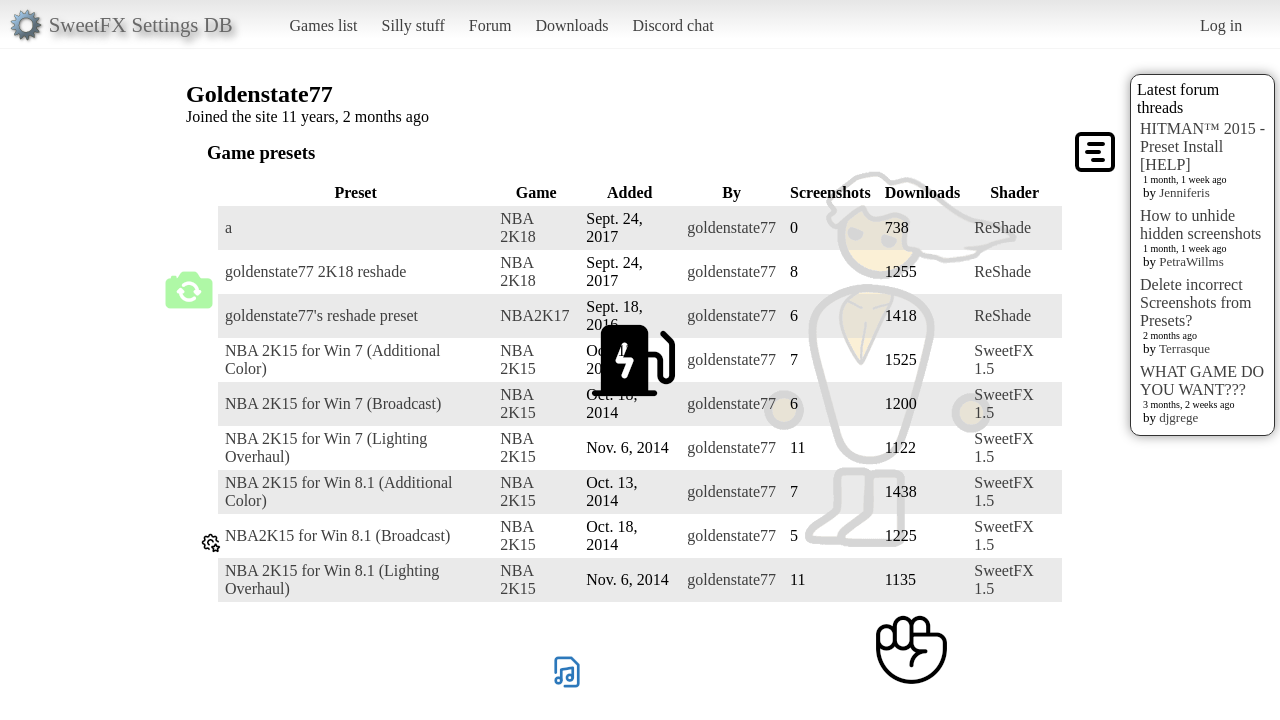 The width and height of the screenshot is (1280, 720). Describe the element at coordinates (210, 542) in the screenshot. I see `access favorite or starred settings` at that location.